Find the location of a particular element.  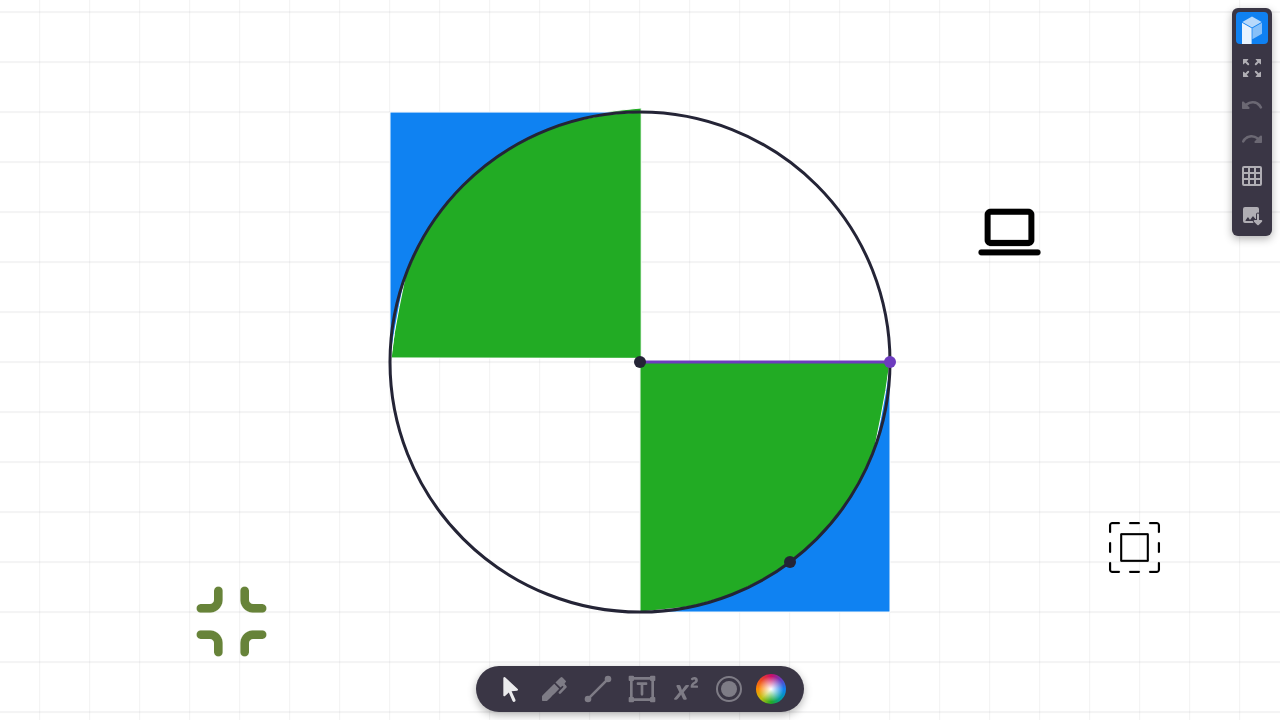

switch to desktop view is located at coordinates (1009, 230).